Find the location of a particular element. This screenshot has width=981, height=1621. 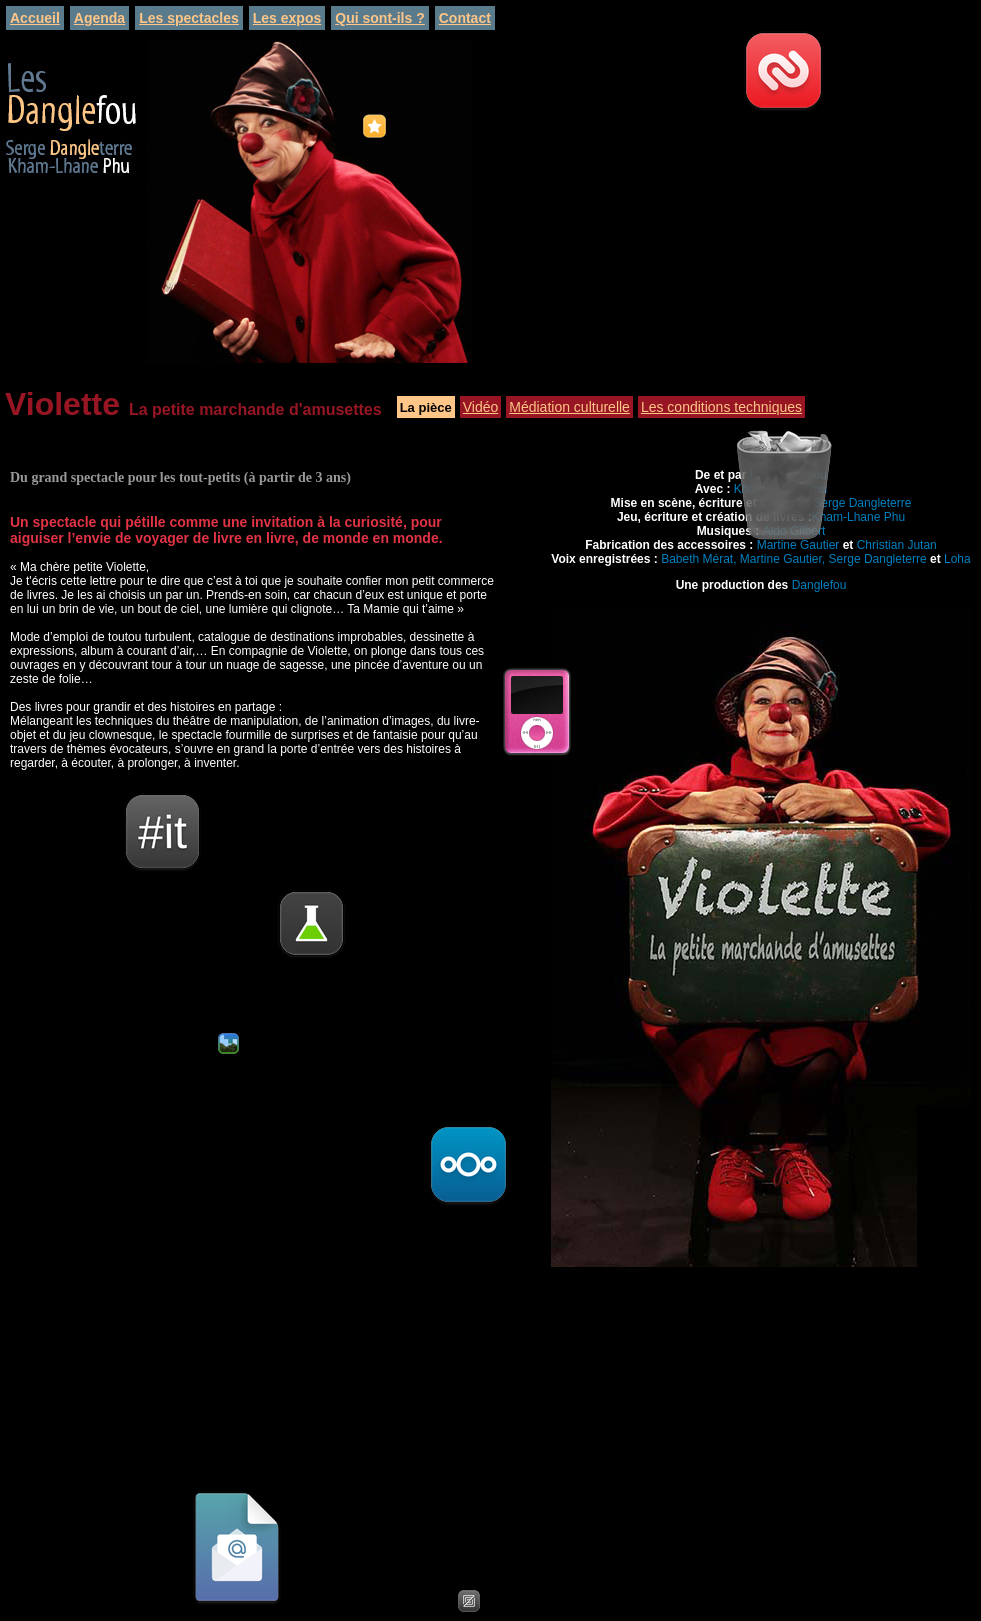

open science or chemistry-related applications is located at coordinates (311, 924).